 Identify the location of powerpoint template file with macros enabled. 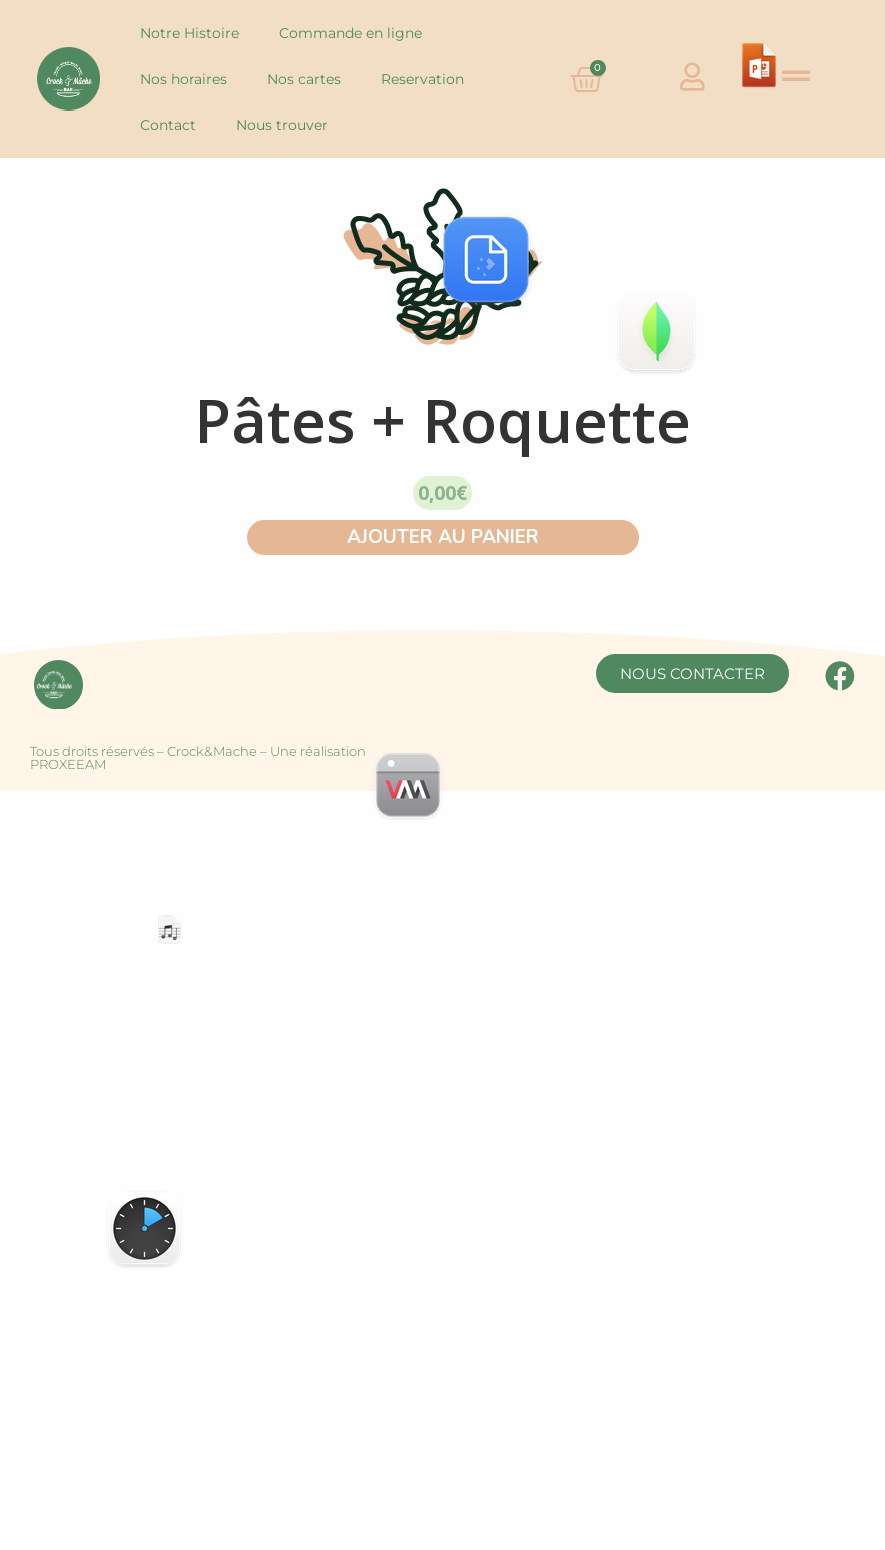
(759, 65).